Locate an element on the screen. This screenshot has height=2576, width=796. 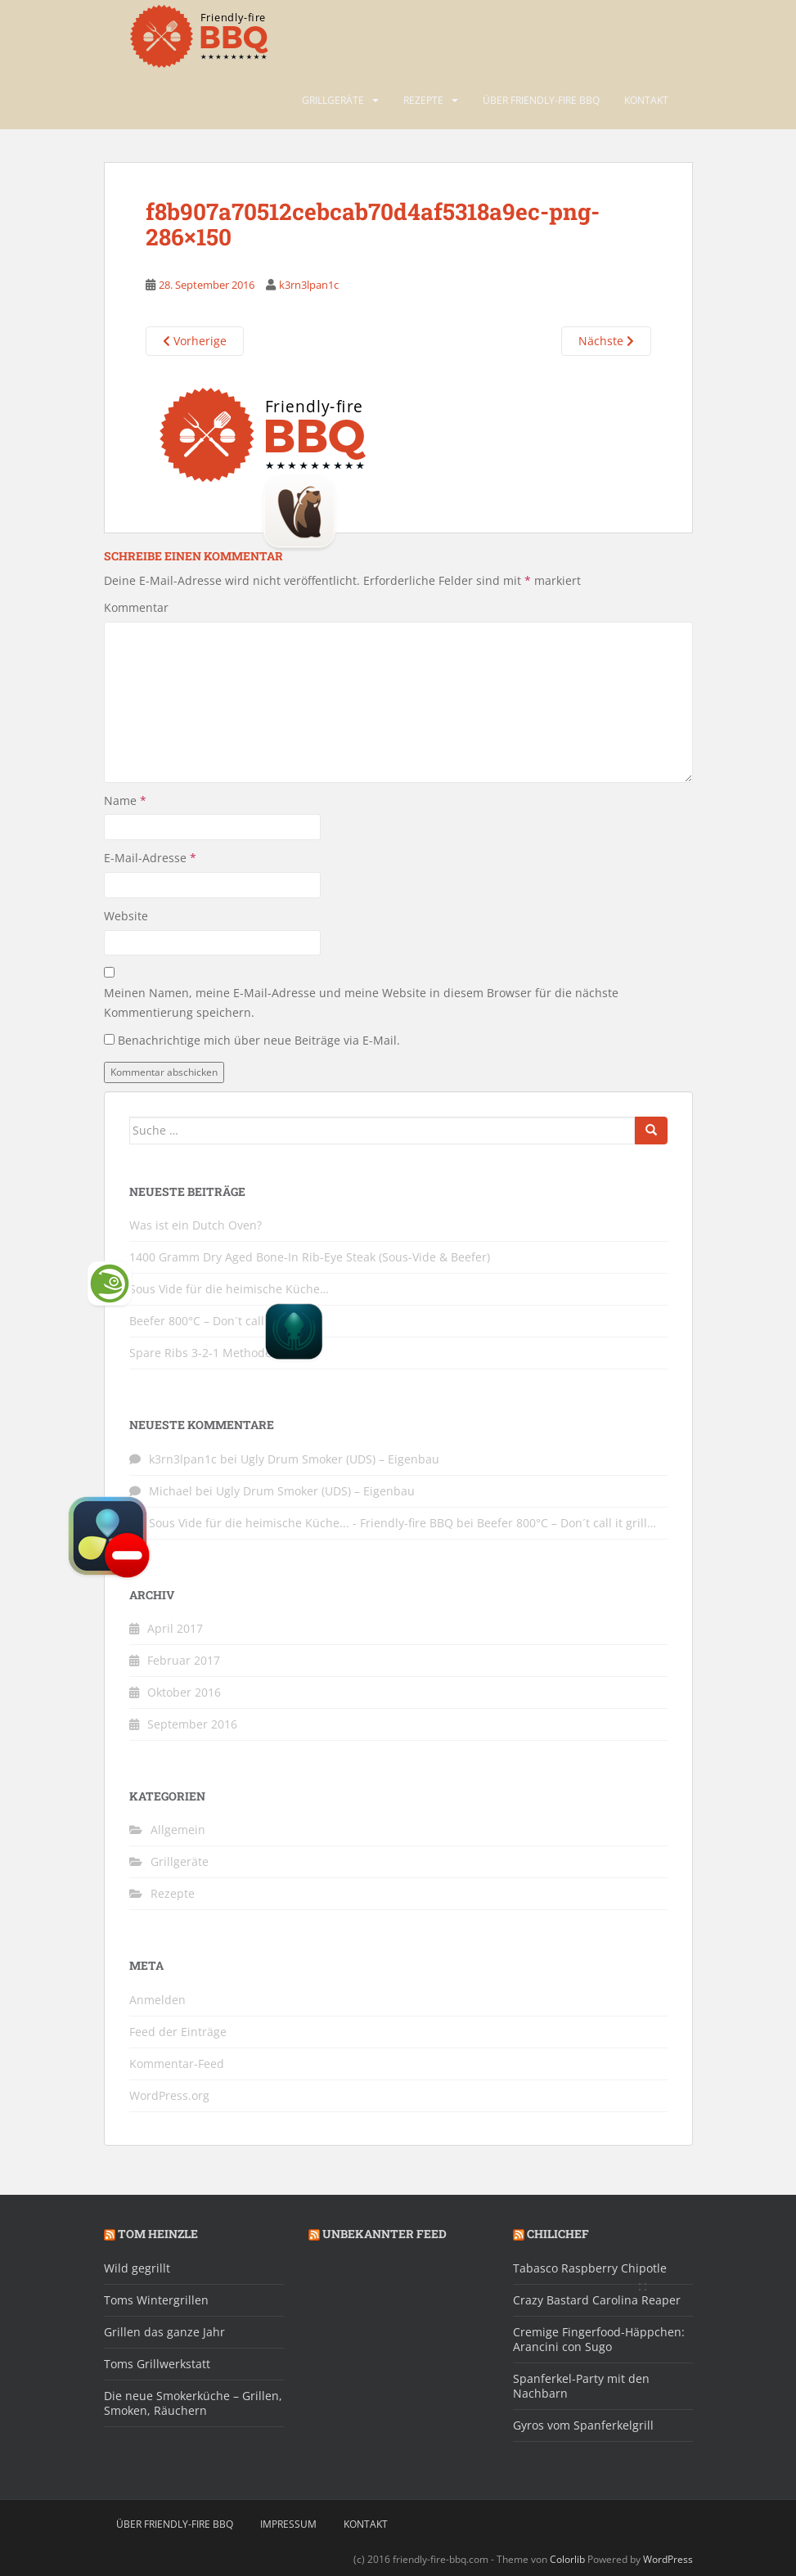
uninstall DaVinci Resolve application is located at coordinates (107, 1535).